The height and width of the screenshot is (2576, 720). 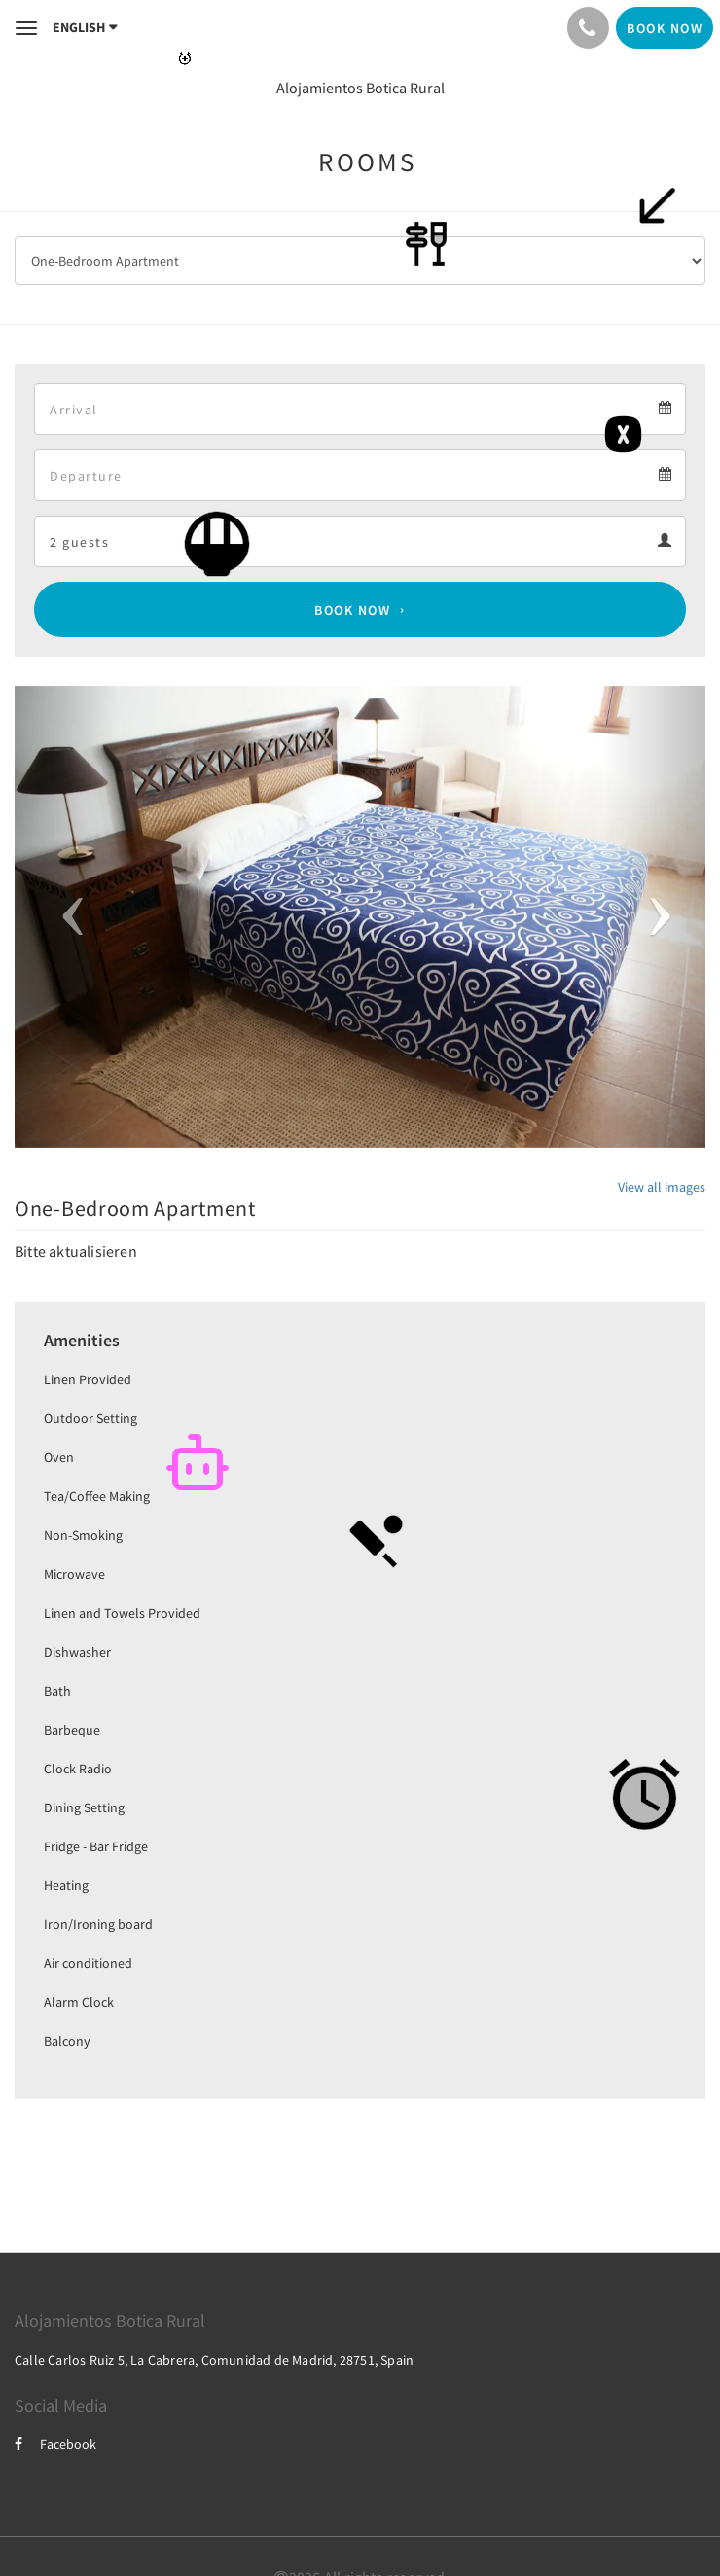 What do you see at coordinates (644, 1794) in the screenshot?
I see `set or manage alarms` at bounding box center [644, 1794].